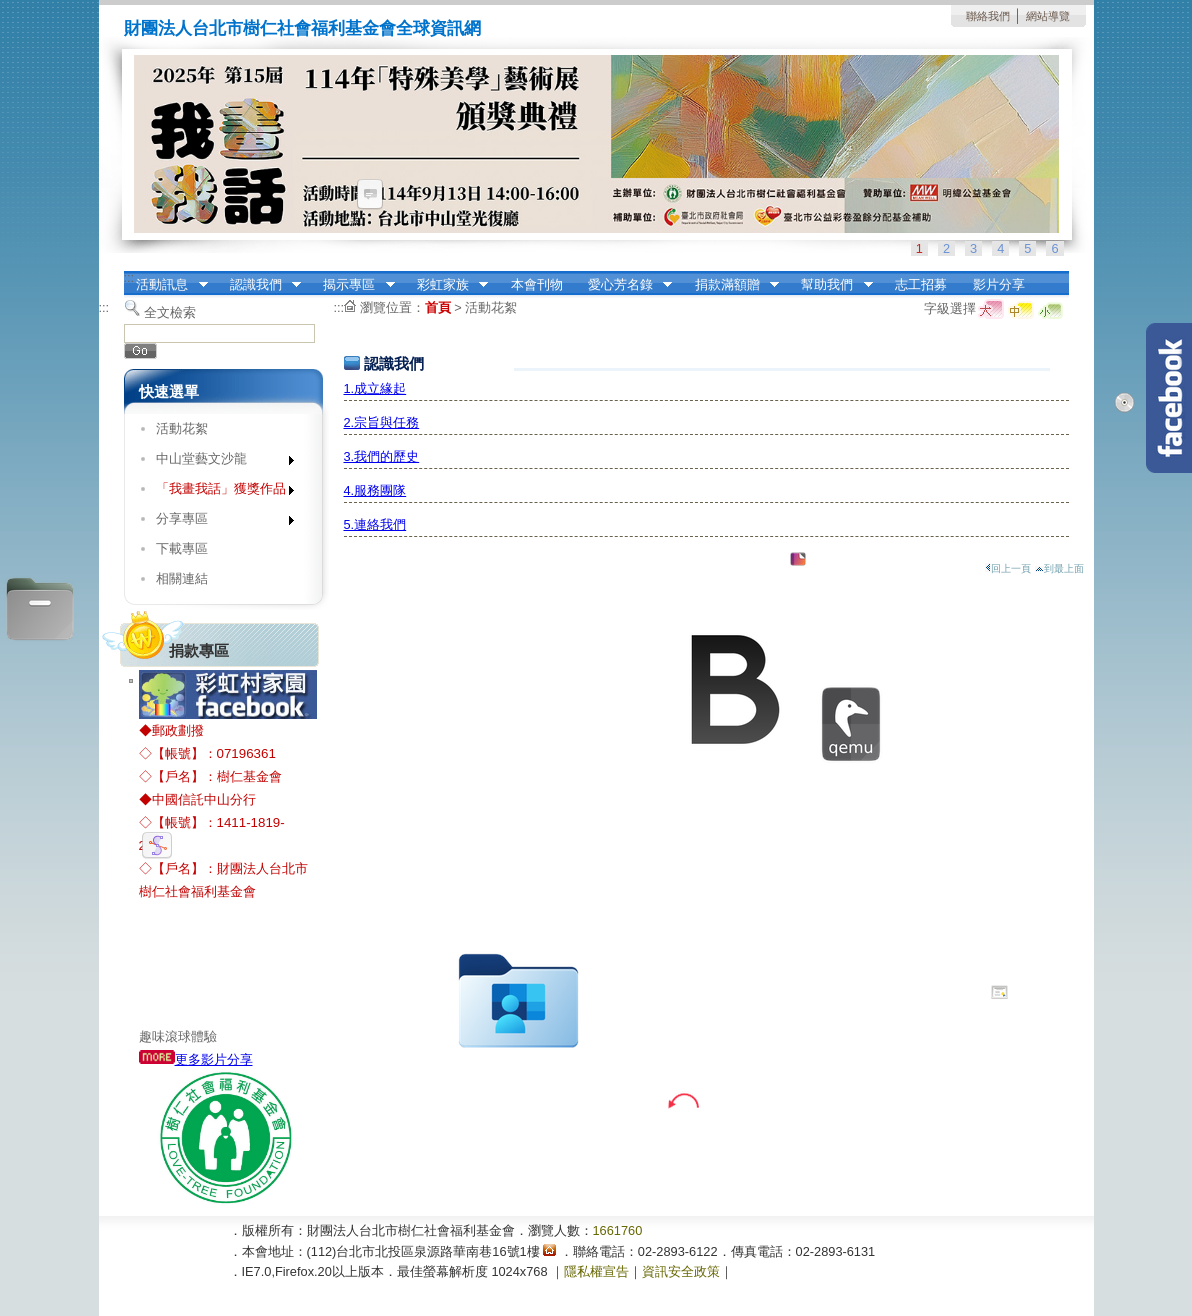 The image size is (1192, 1316). I want to click on apply bold formatting to selected text, so click(735, 689).